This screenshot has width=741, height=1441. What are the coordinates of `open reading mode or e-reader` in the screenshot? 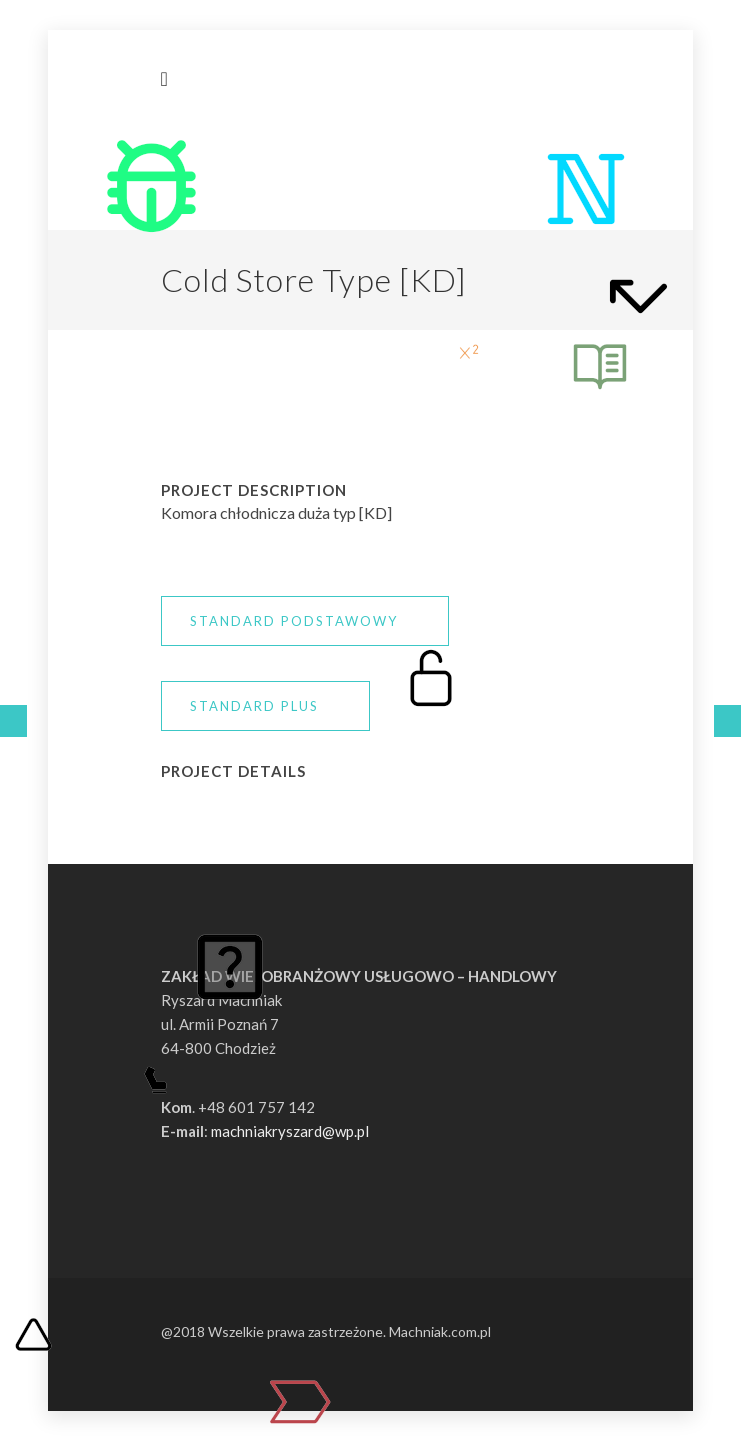 It's located at (600, 363).